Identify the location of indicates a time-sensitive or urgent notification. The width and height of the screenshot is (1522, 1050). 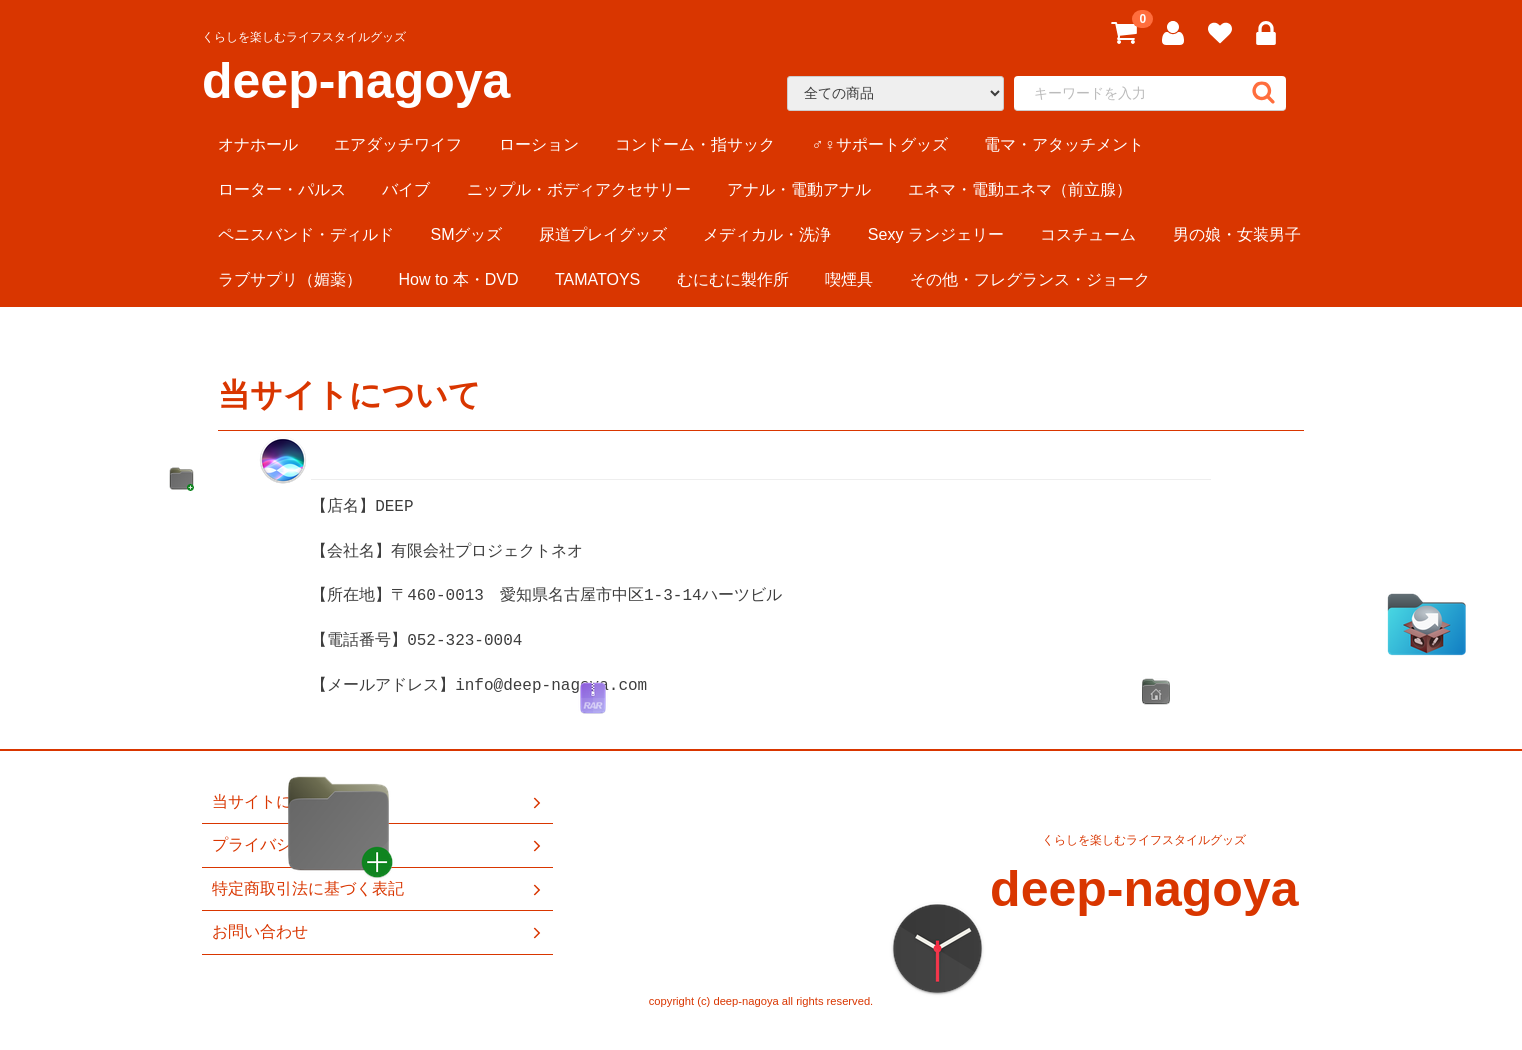
(937, 948).